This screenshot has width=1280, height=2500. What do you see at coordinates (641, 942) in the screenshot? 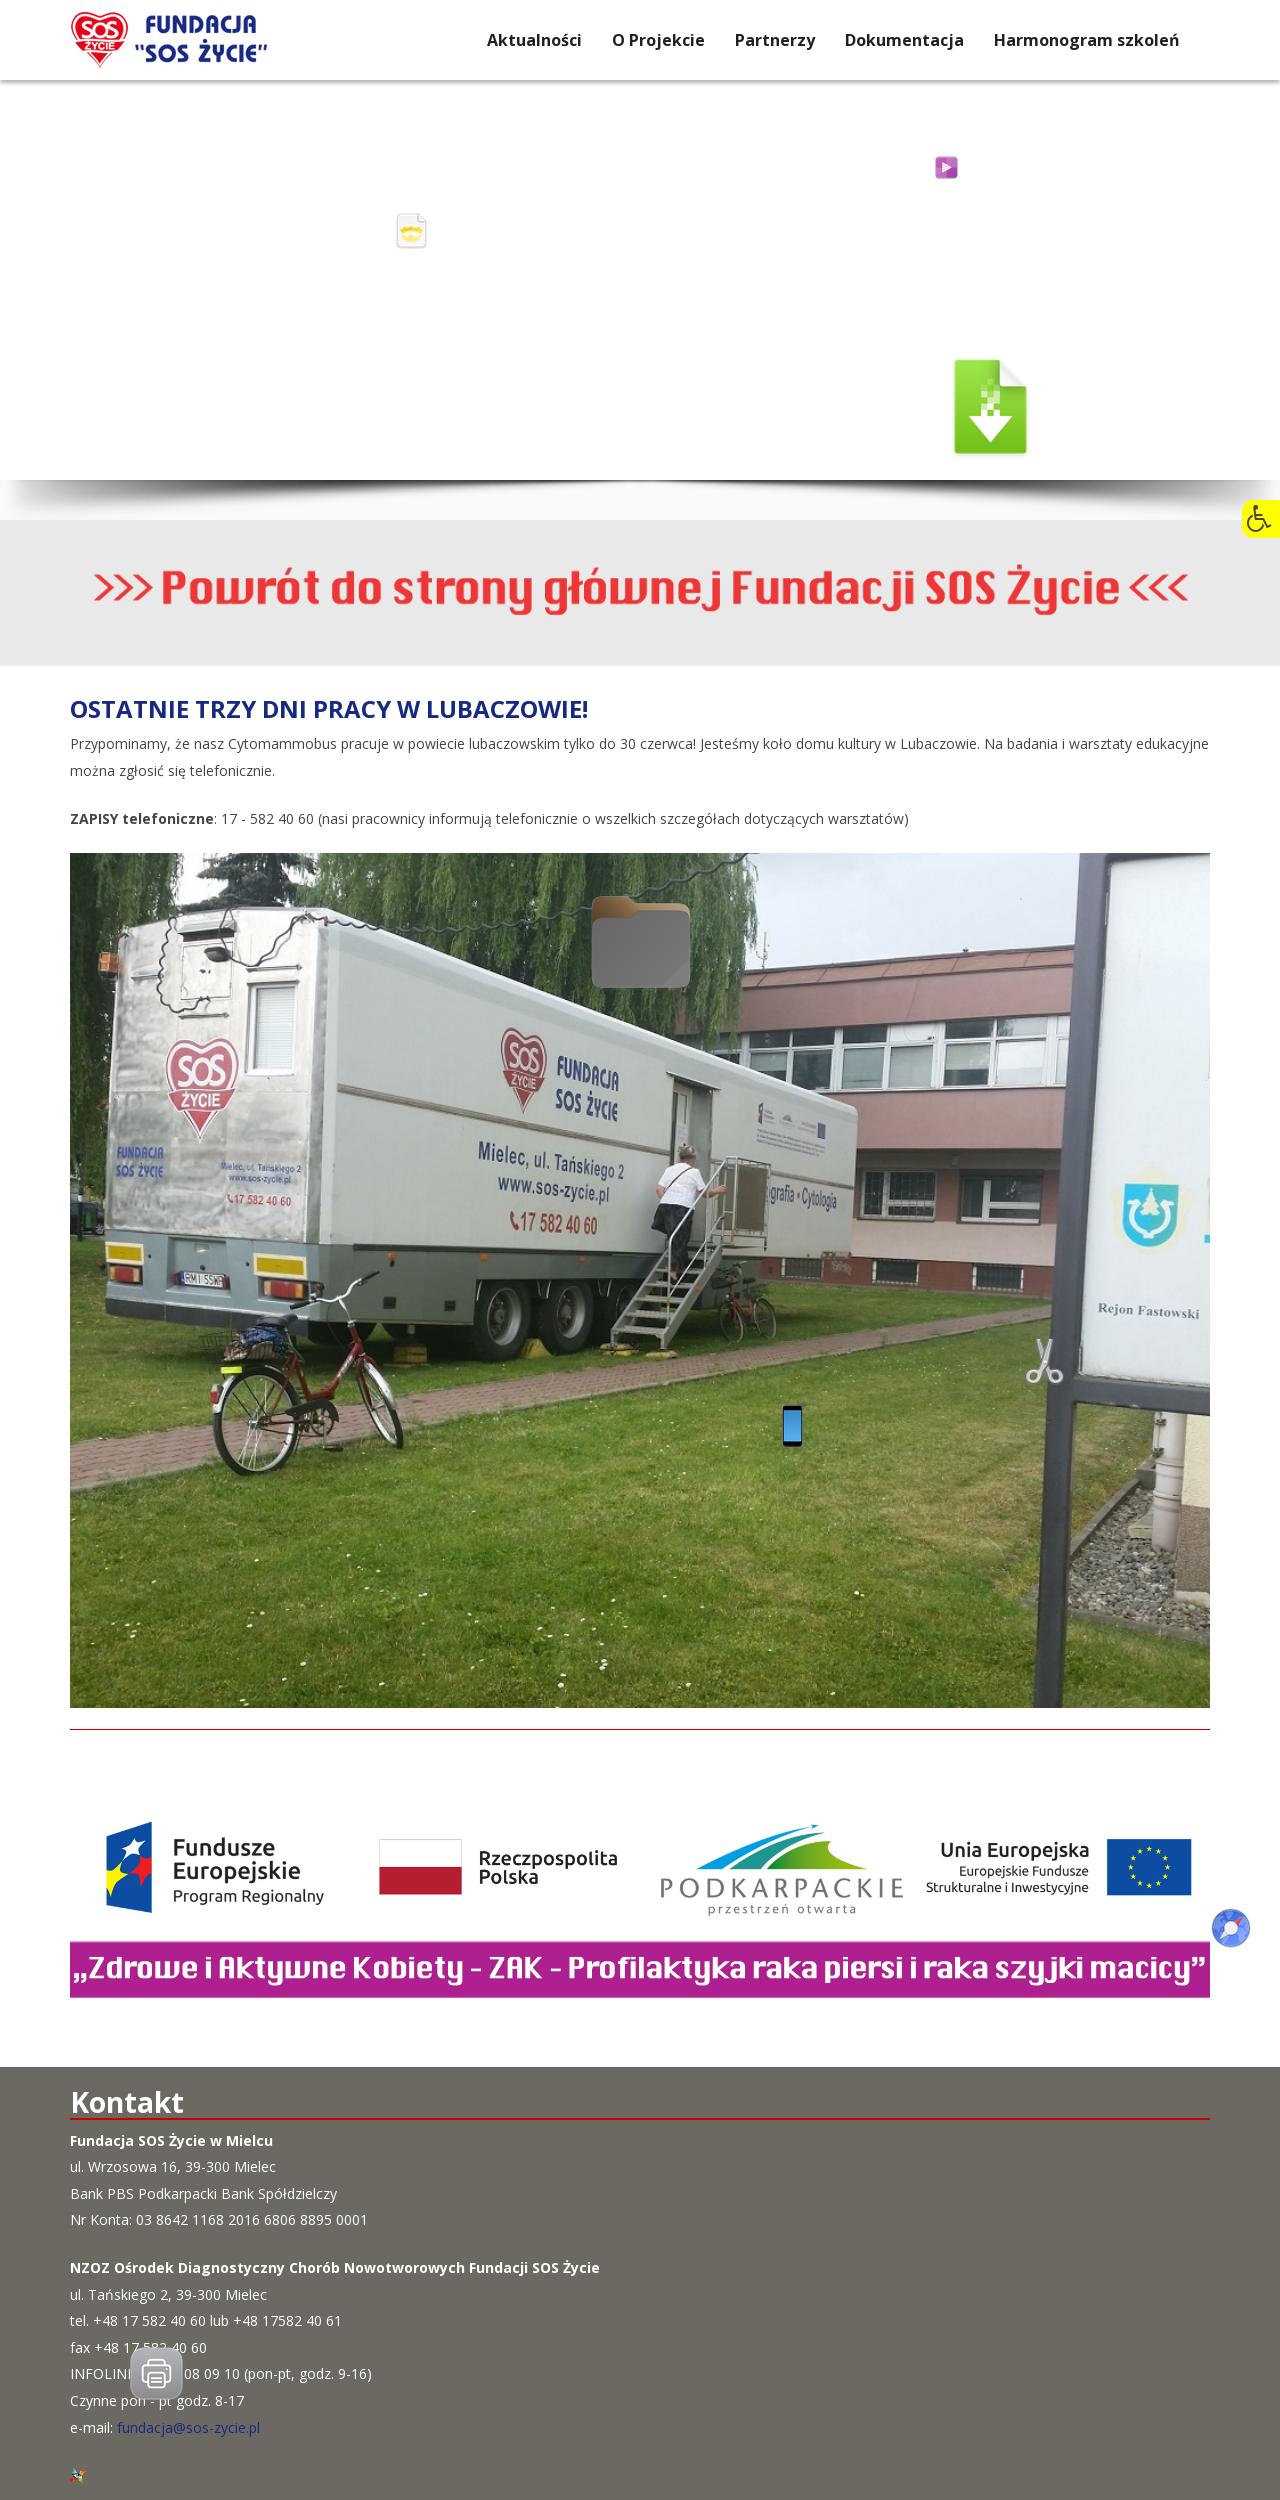
I see `open folder to view contents` at bounding box center [641, 942].